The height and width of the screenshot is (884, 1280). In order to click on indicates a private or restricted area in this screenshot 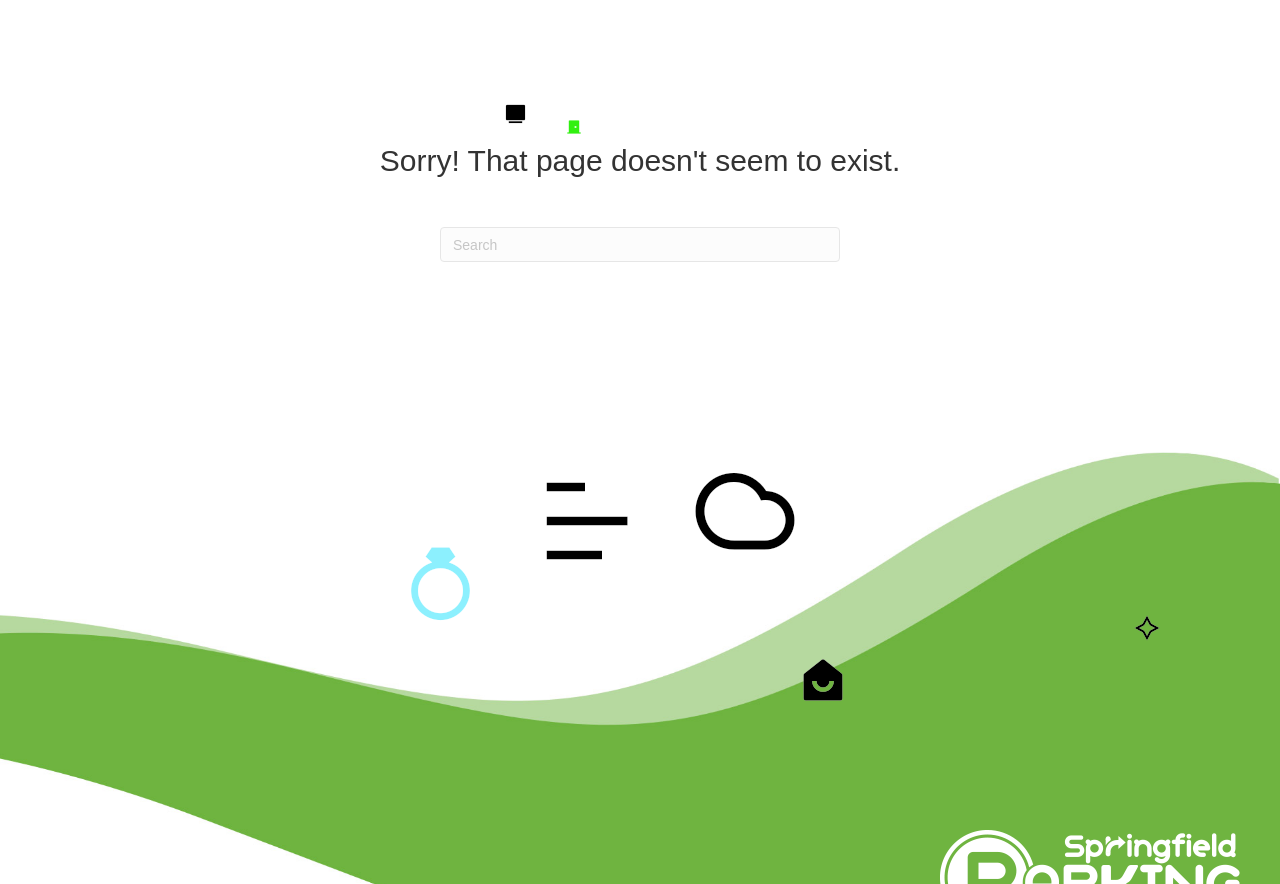, I will do `click(574, 127)`.